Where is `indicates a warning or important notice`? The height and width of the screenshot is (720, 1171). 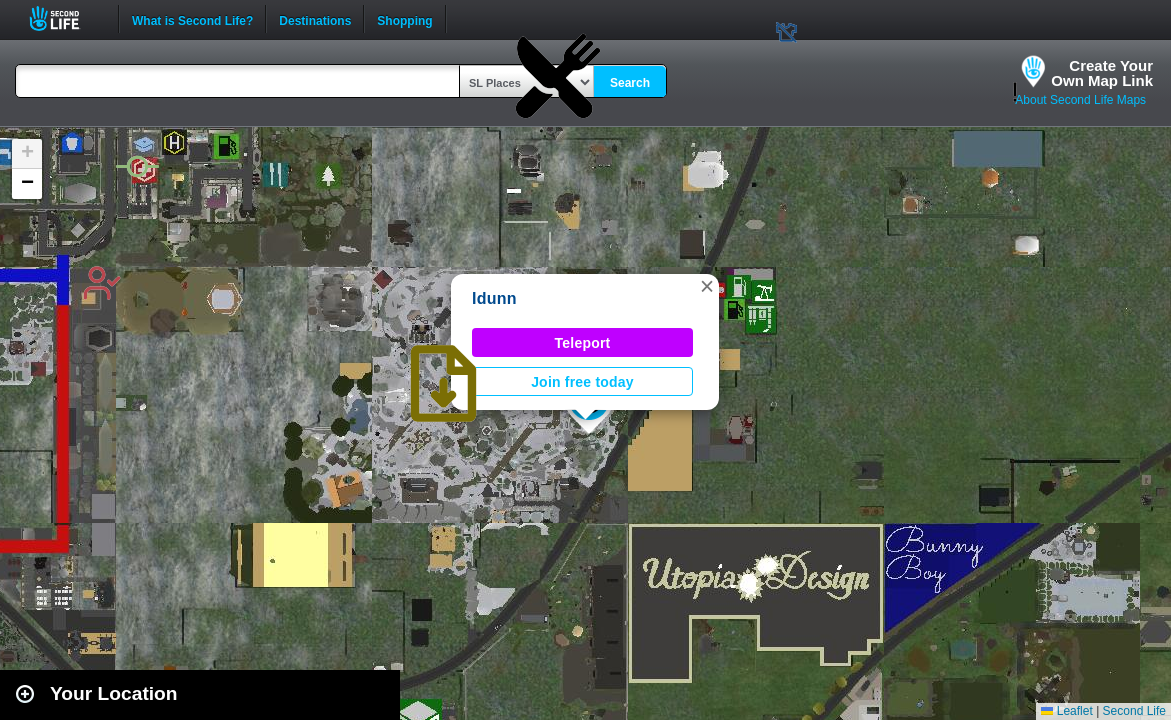 indicates a warning or important notice is located at coordinates (1015, 92).